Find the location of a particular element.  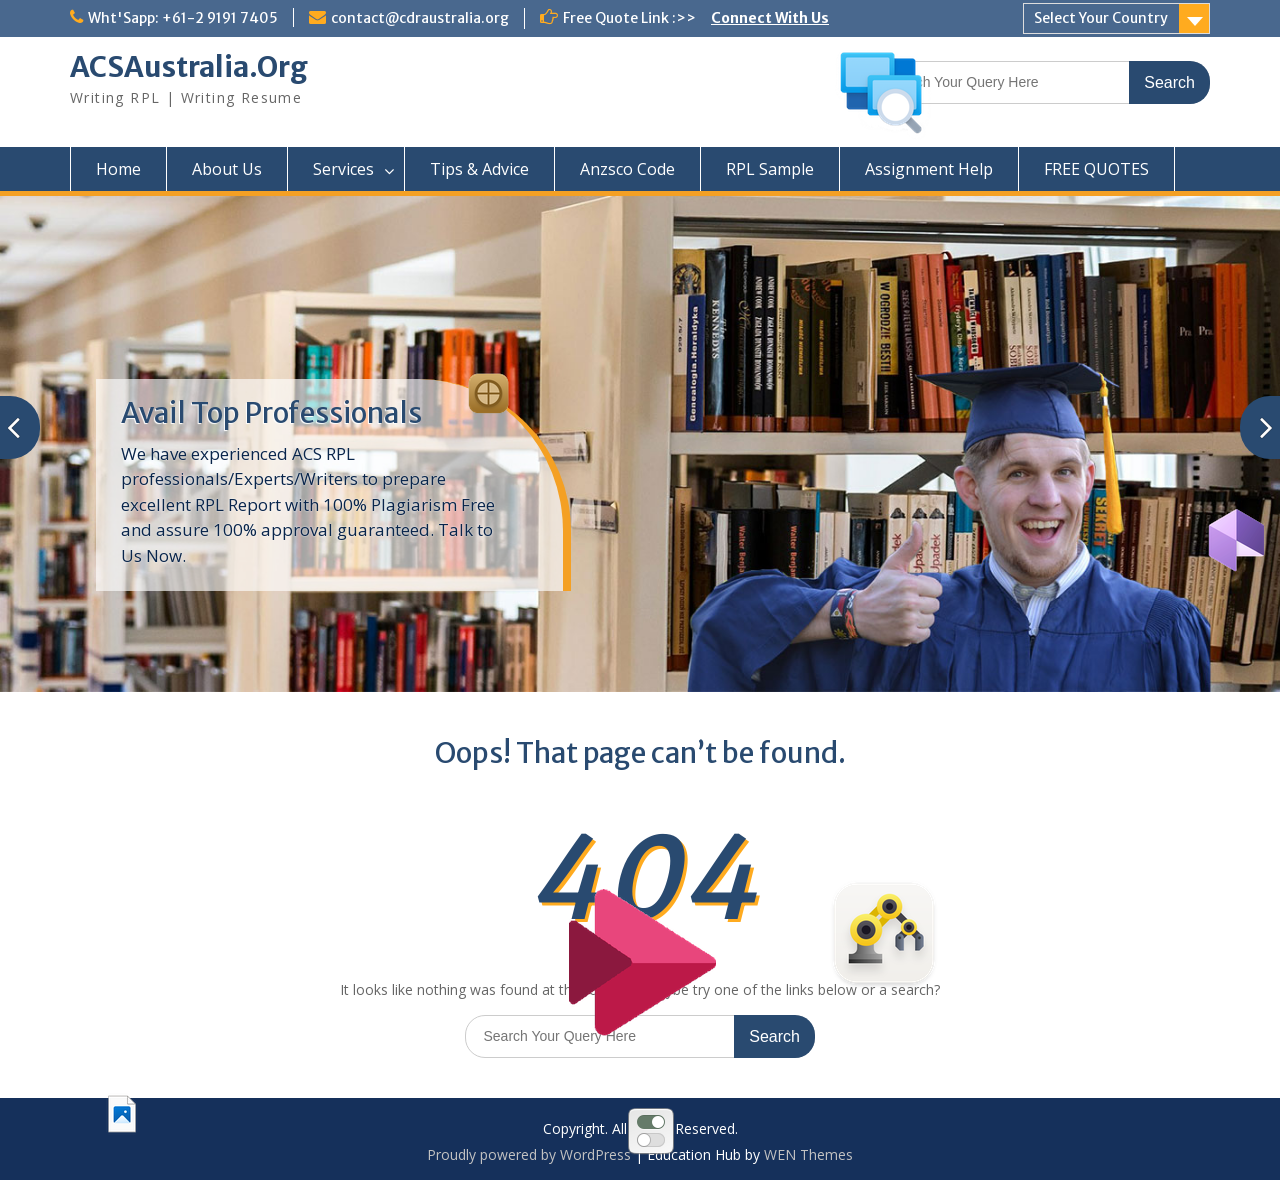

open packet viewer application is located at coordinates (883, 95).